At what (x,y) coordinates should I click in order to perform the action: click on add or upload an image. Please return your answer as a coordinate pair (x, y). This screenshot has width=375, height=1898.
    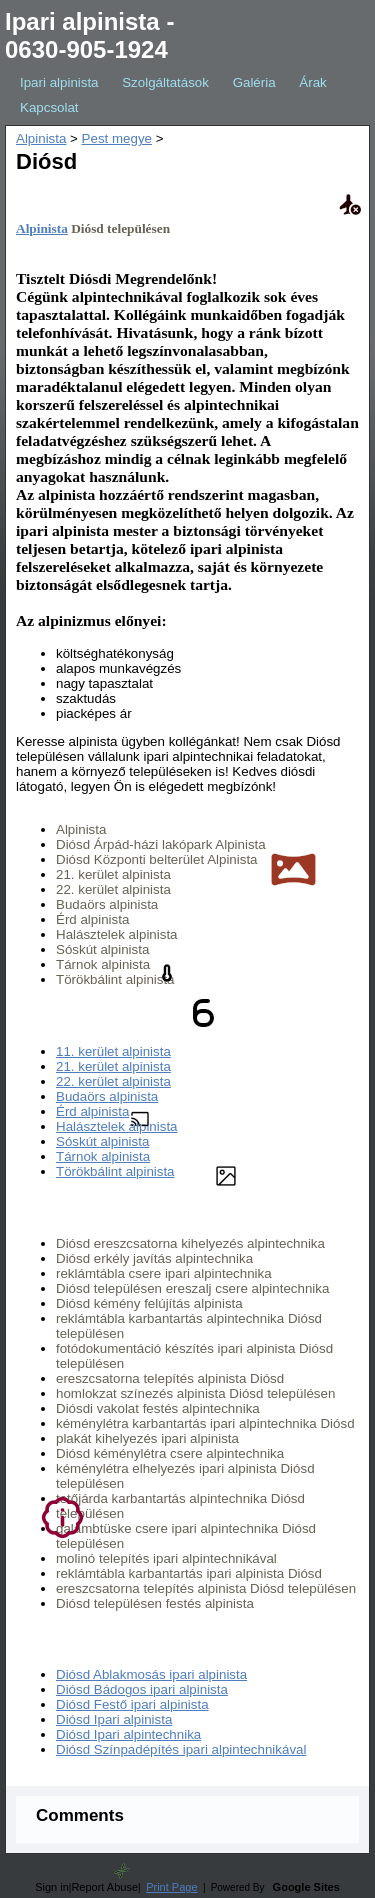
    Looking at the image, I should click on (226, 1176).